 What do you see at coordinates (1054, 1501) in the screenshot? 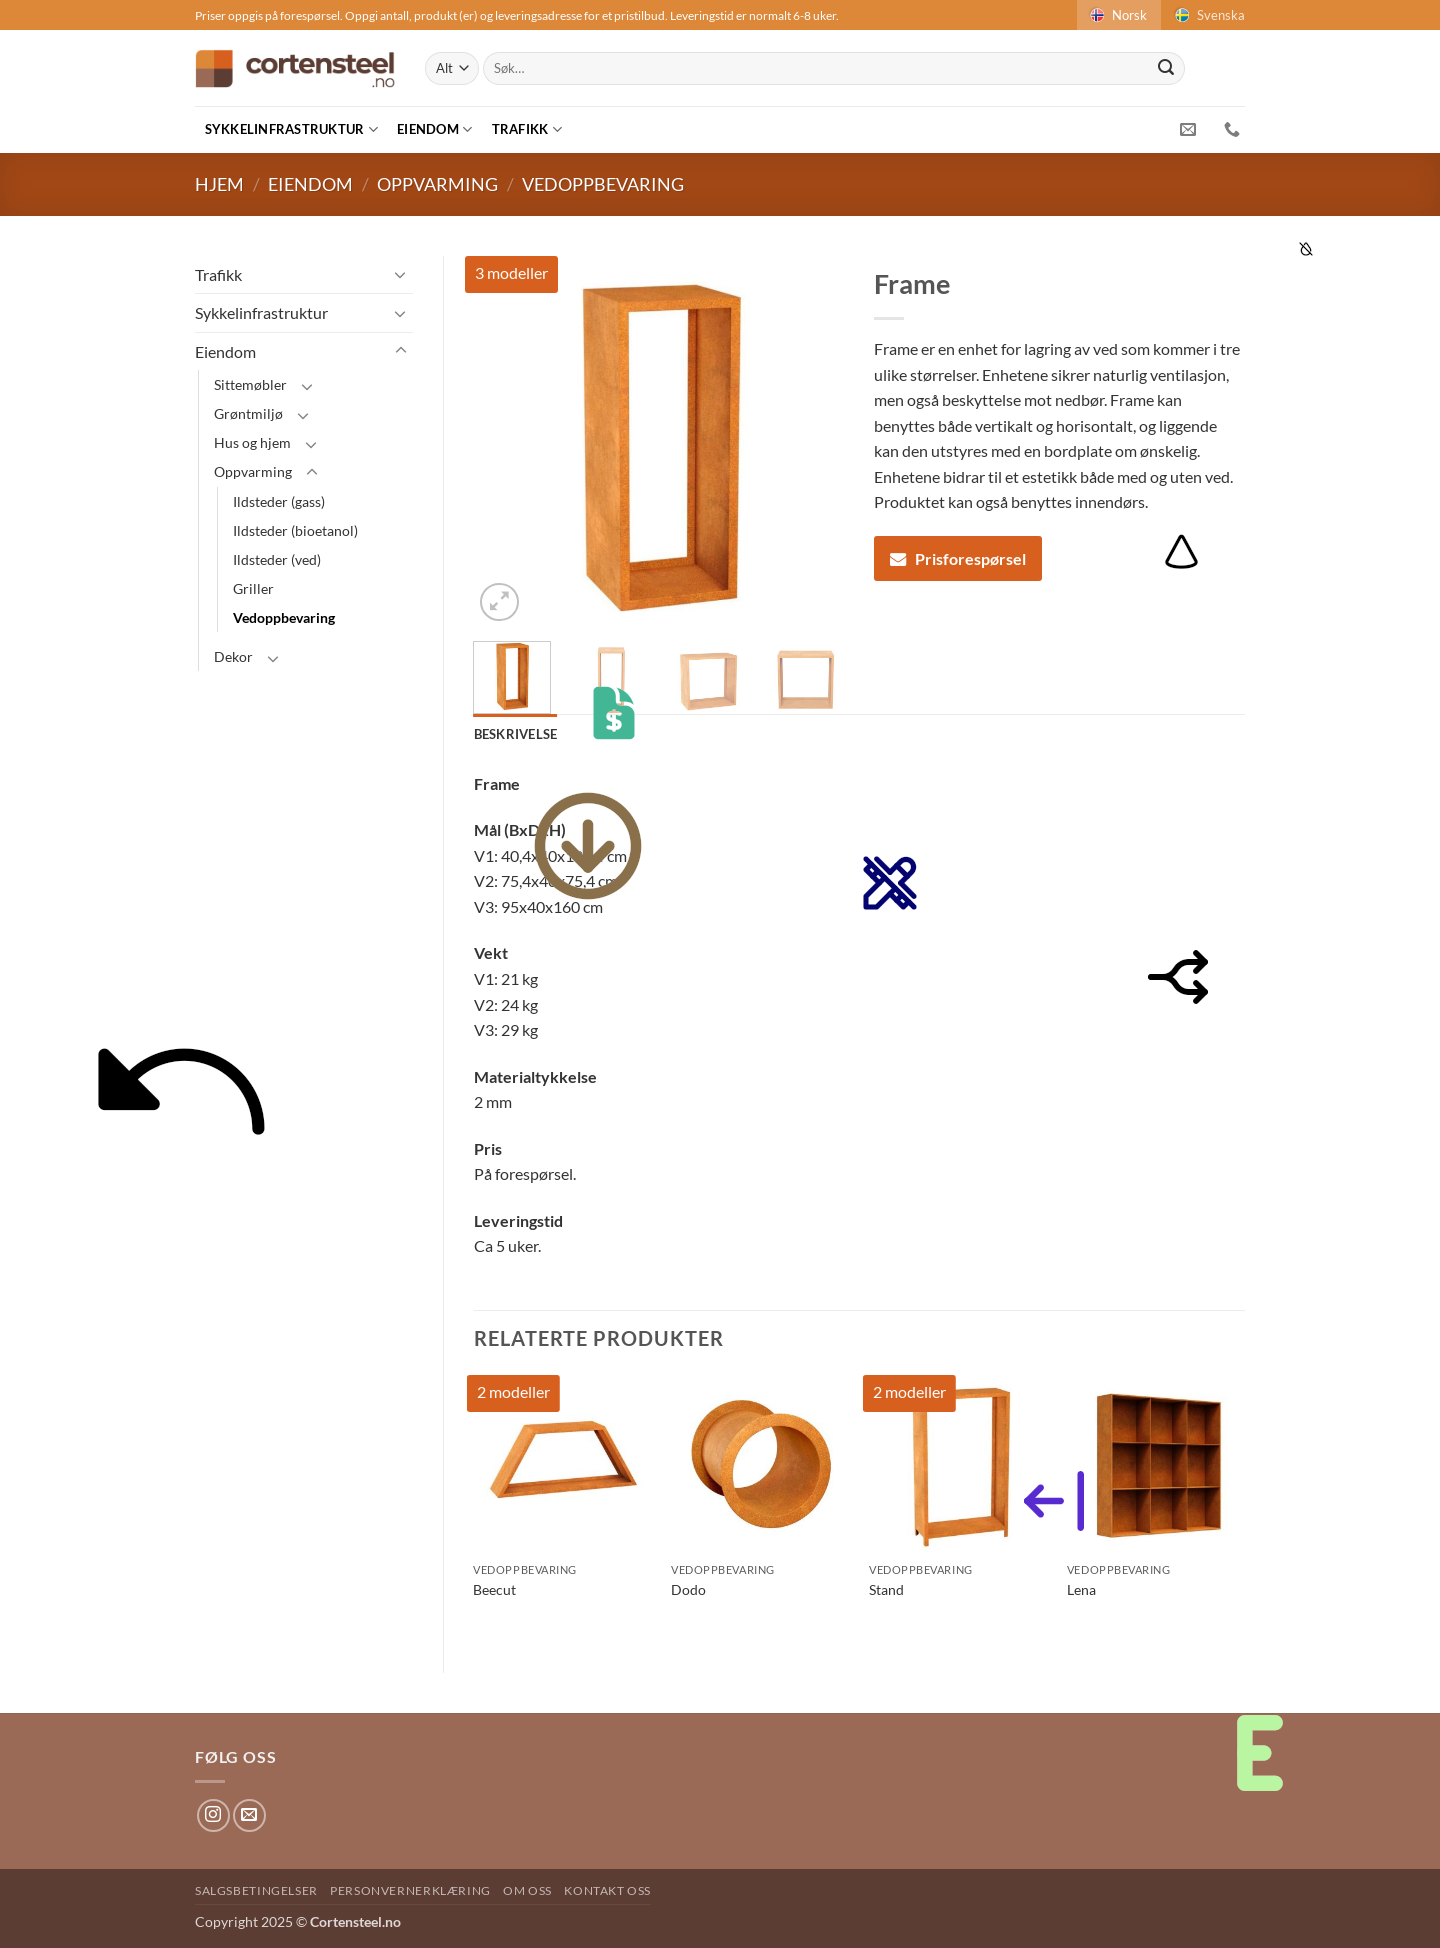
I see `collapse sidebar or panel` at bounding box center [1054, 1501].